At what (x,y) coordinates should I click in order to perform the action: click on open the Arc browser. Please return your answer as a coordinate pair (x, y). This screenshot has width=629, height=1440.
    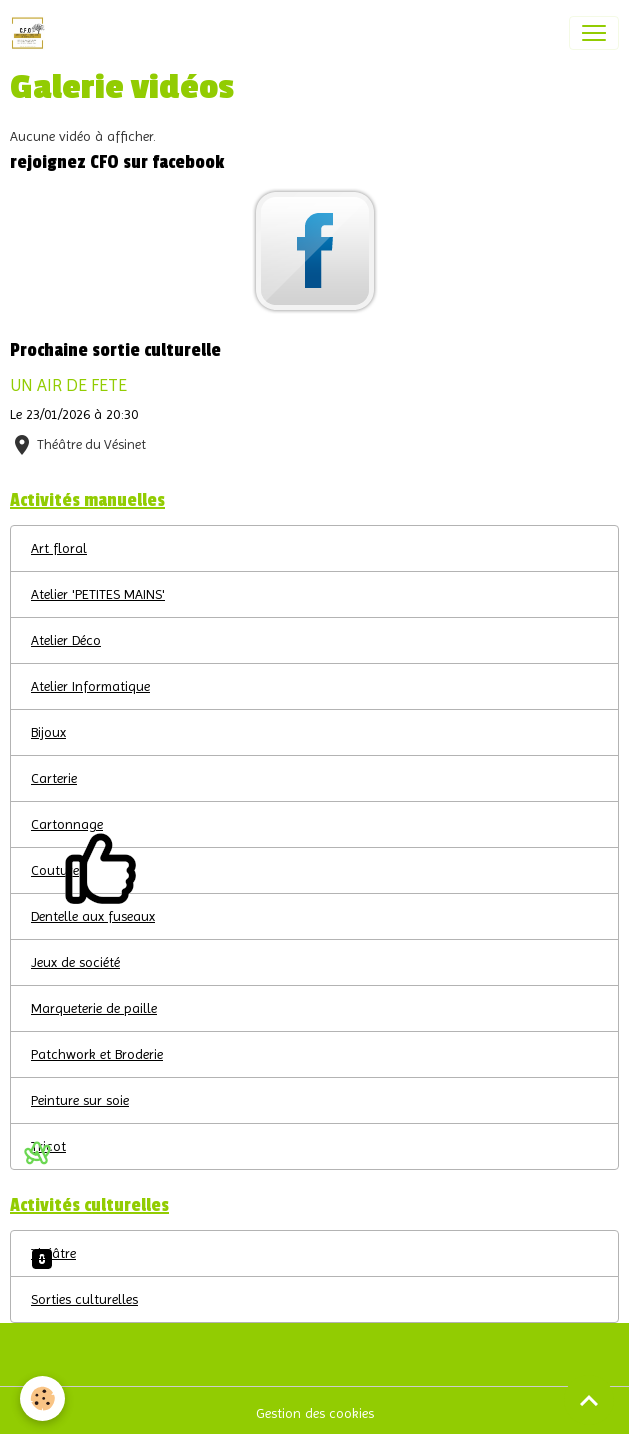
    Looking at the image, I should click on (37, 1153).